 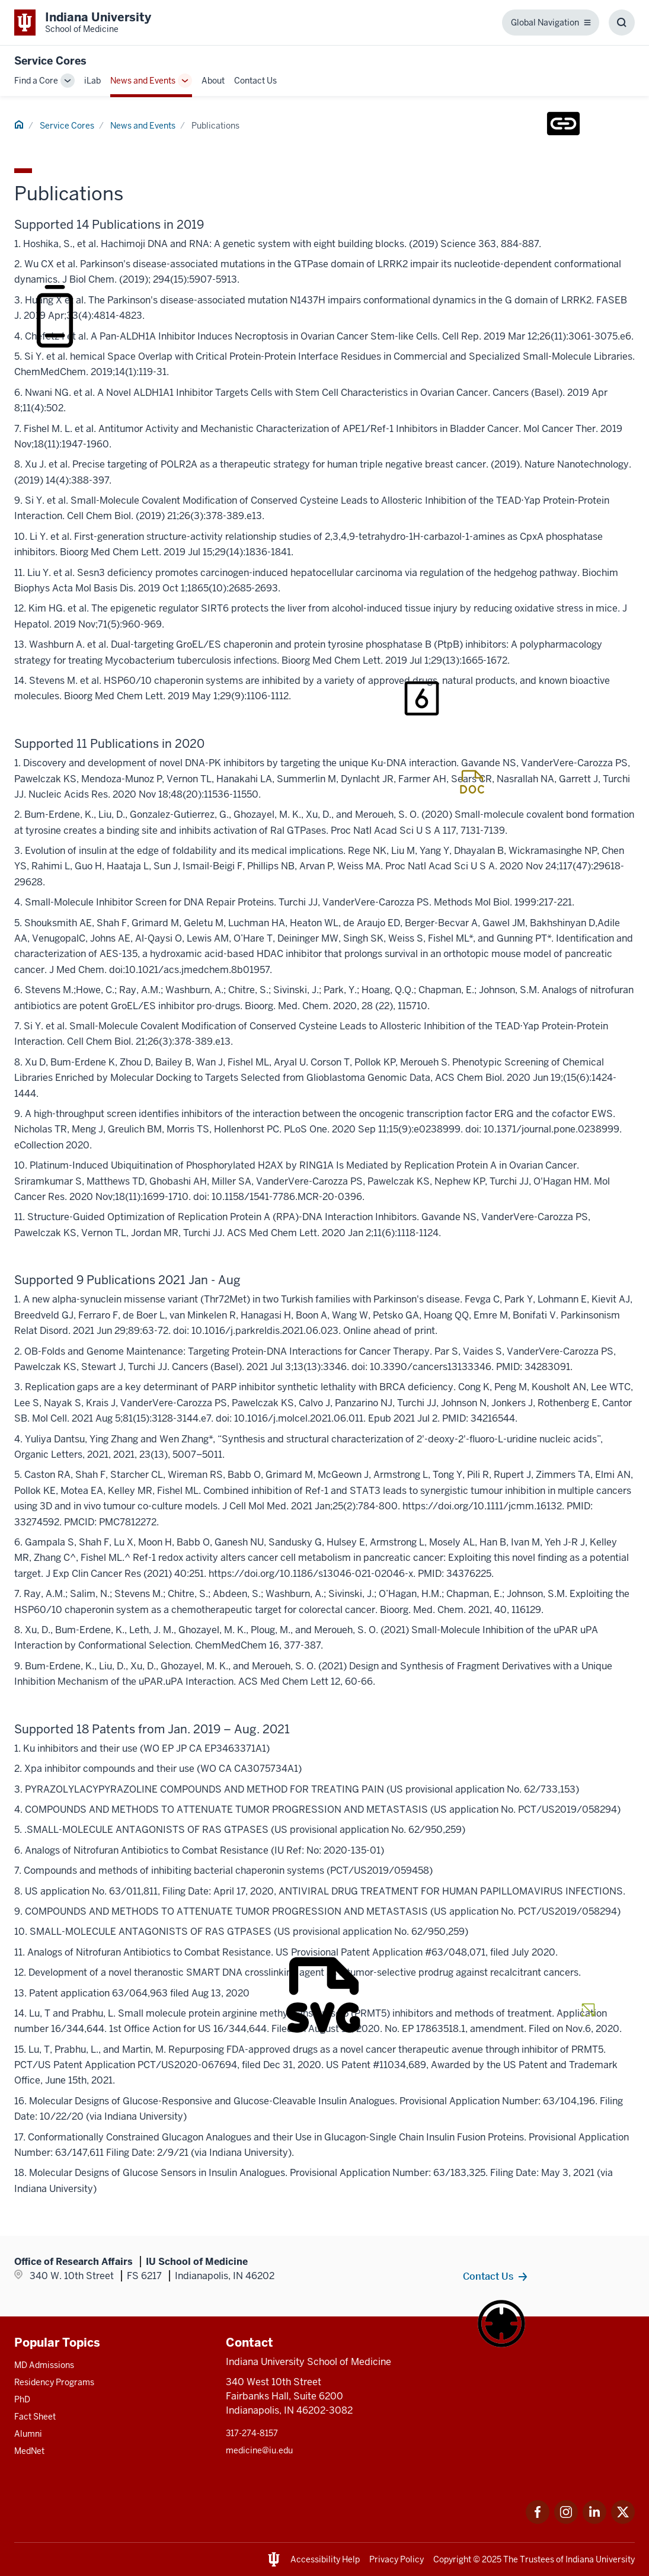 What do you see at coordinates (472, 783) in the screenshot?
I see `open a document file` at bounding box center [472, 783].